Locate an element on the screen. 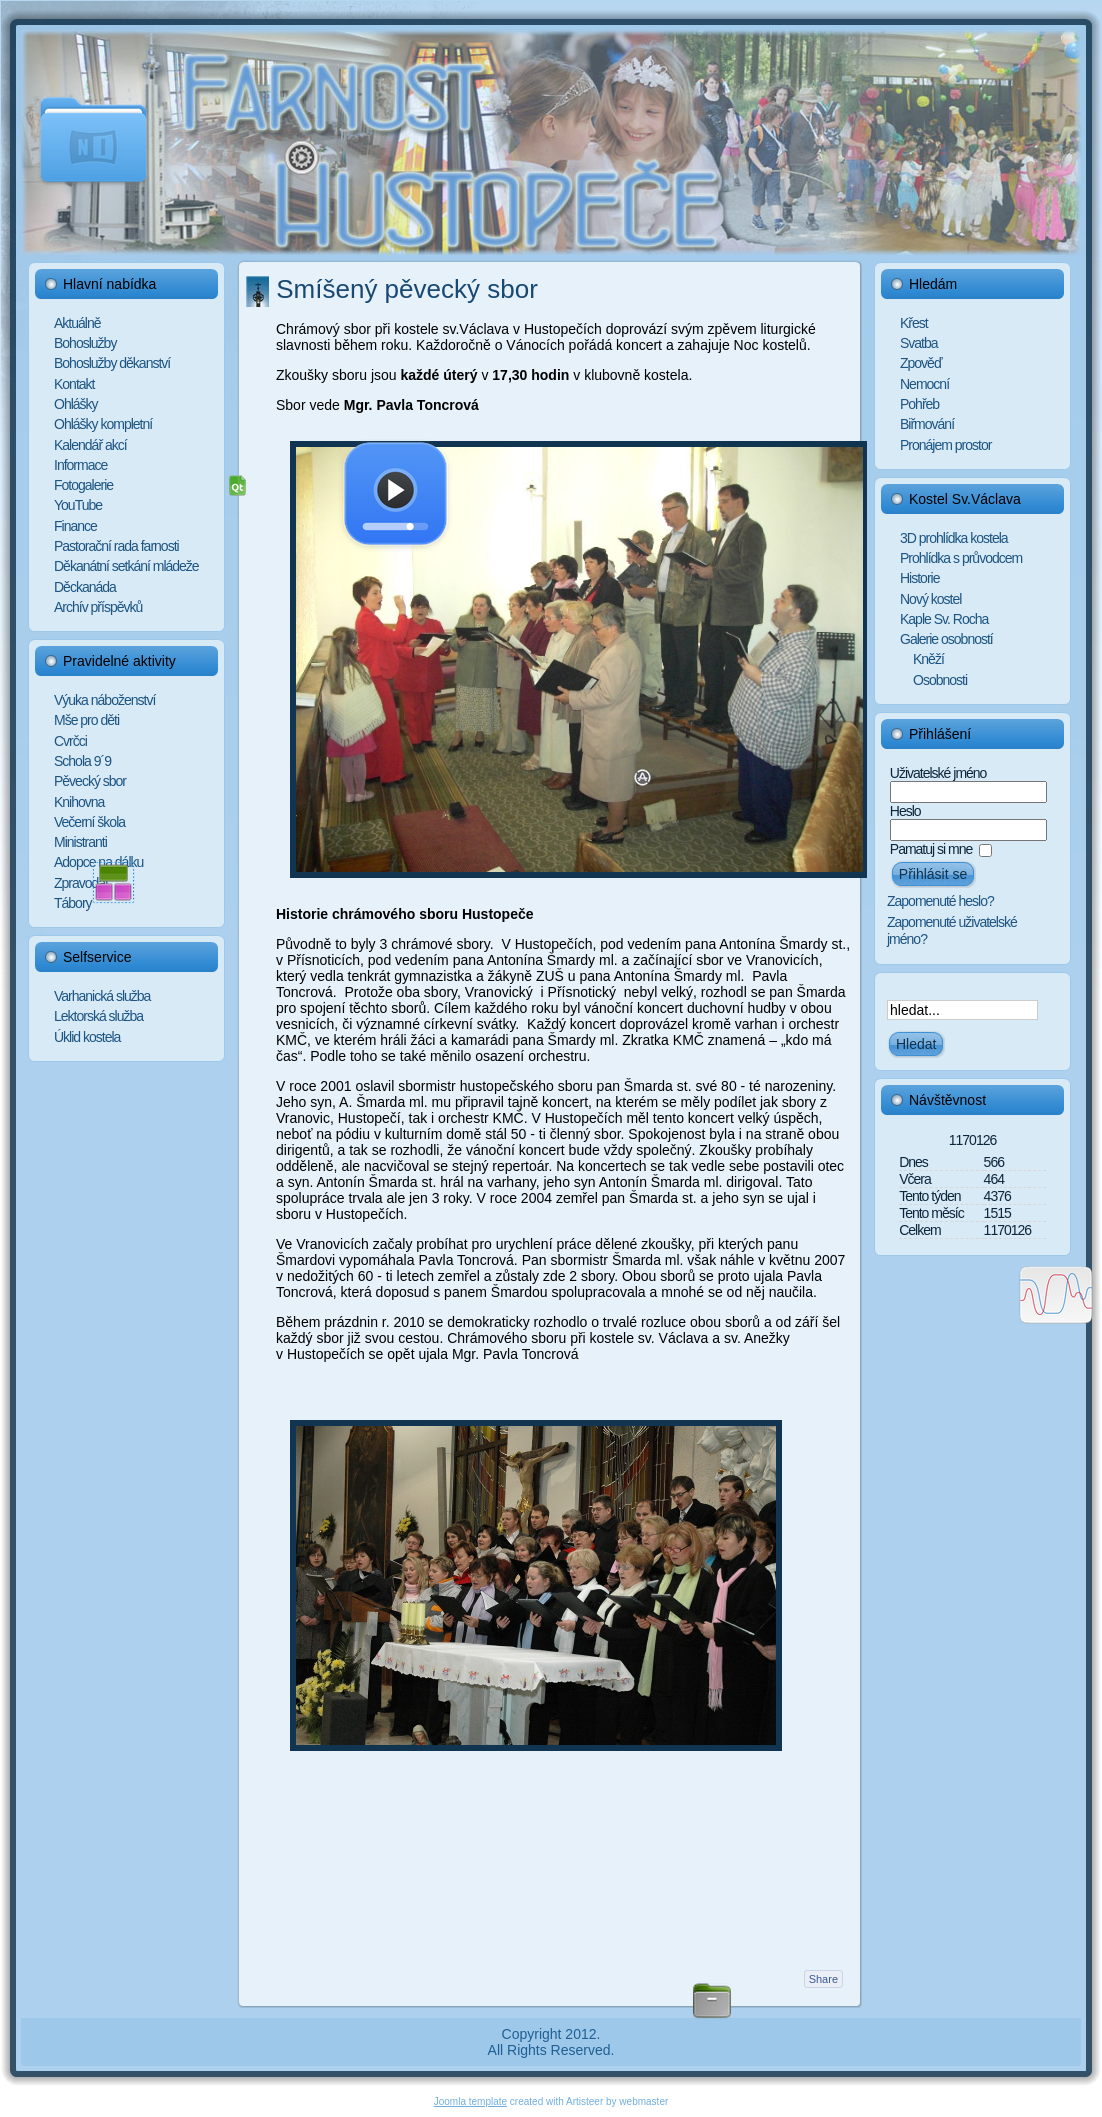 The height and width of the screenshot is (2117, 1102). open Native Instruments folder is located at coordinates (93, 139).